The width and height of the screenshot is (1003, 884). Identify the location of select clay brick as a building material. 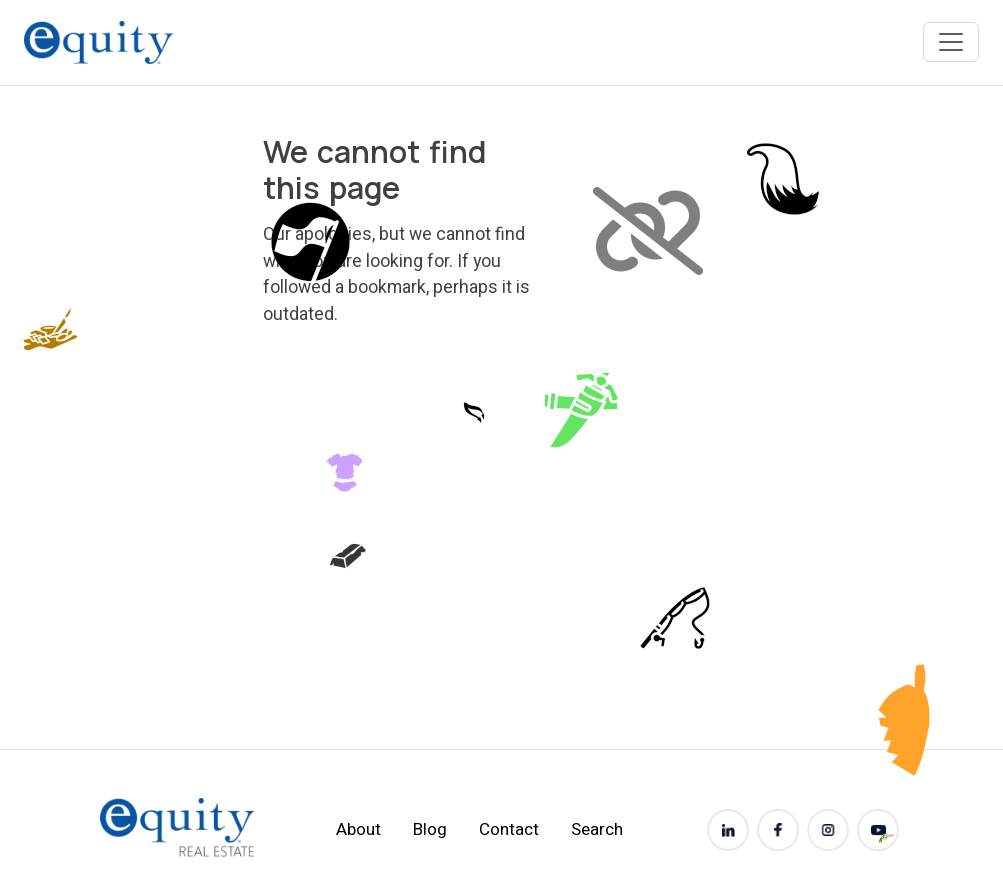
(348, 556).